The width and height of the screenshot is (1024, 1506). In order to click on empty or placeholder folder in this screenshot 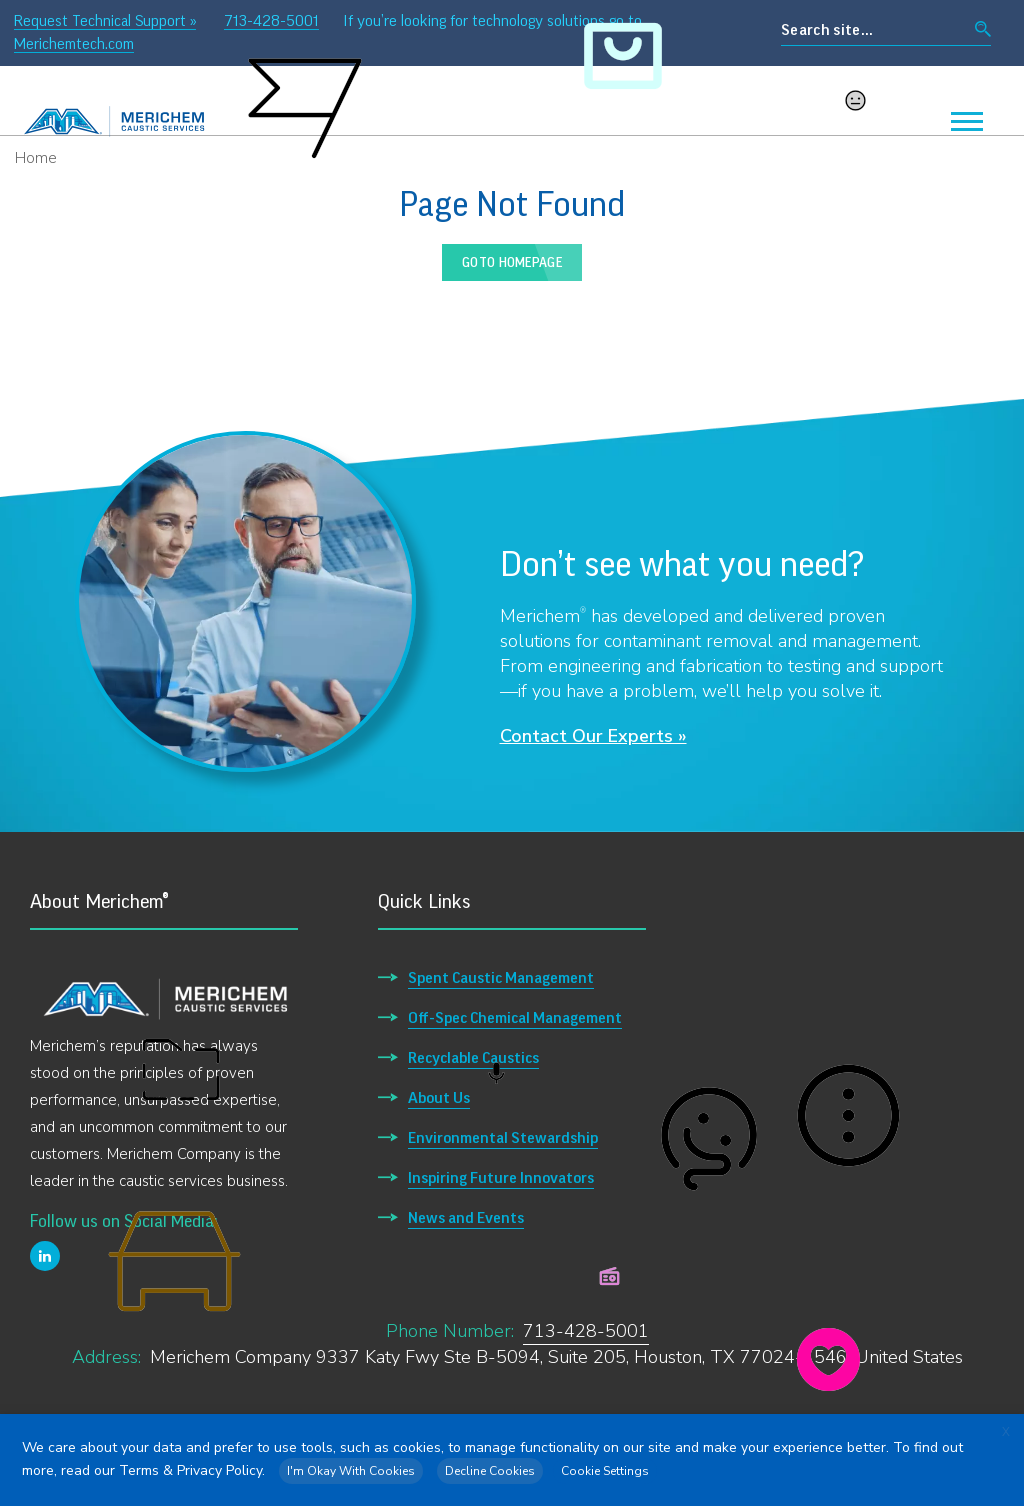, I will do `click(181, 1068)`.